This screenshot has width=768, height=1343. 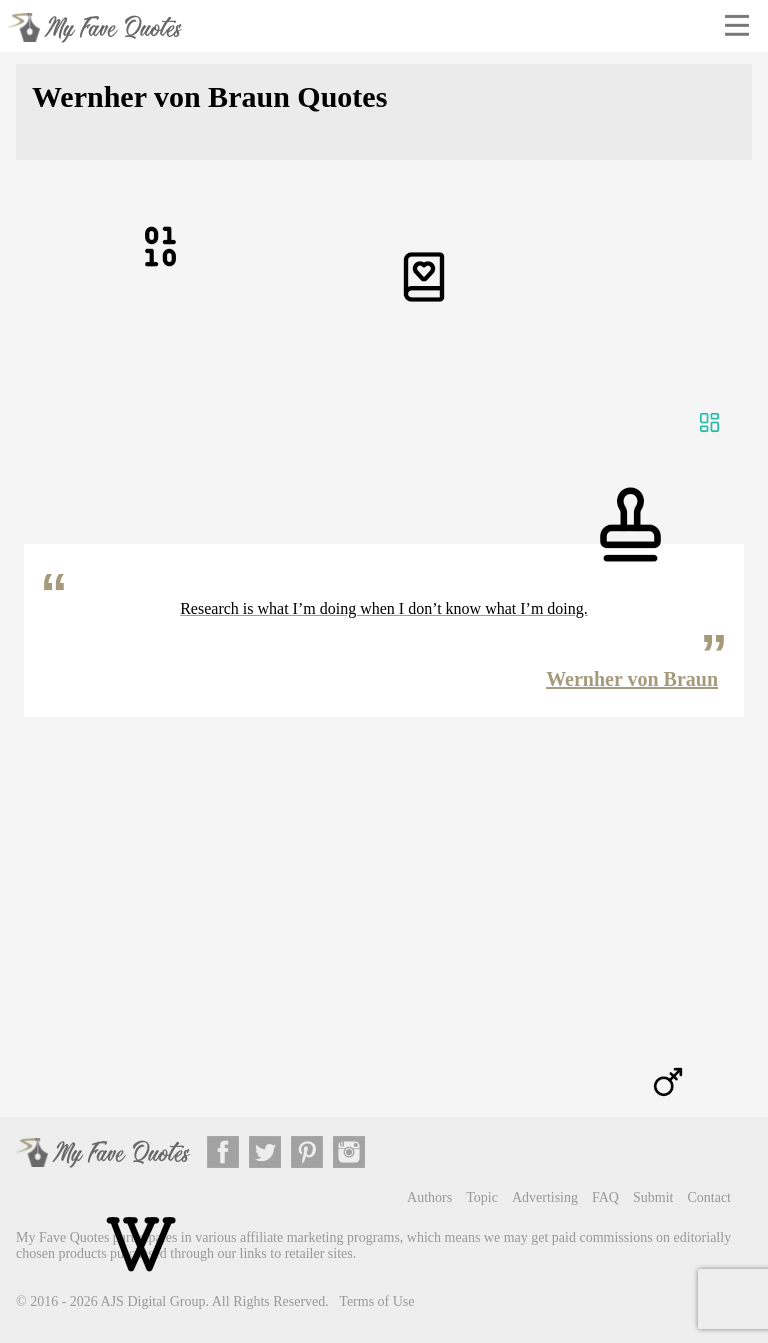 I want to click on indicates male gender or sex option, so click(x=668, y=1082).